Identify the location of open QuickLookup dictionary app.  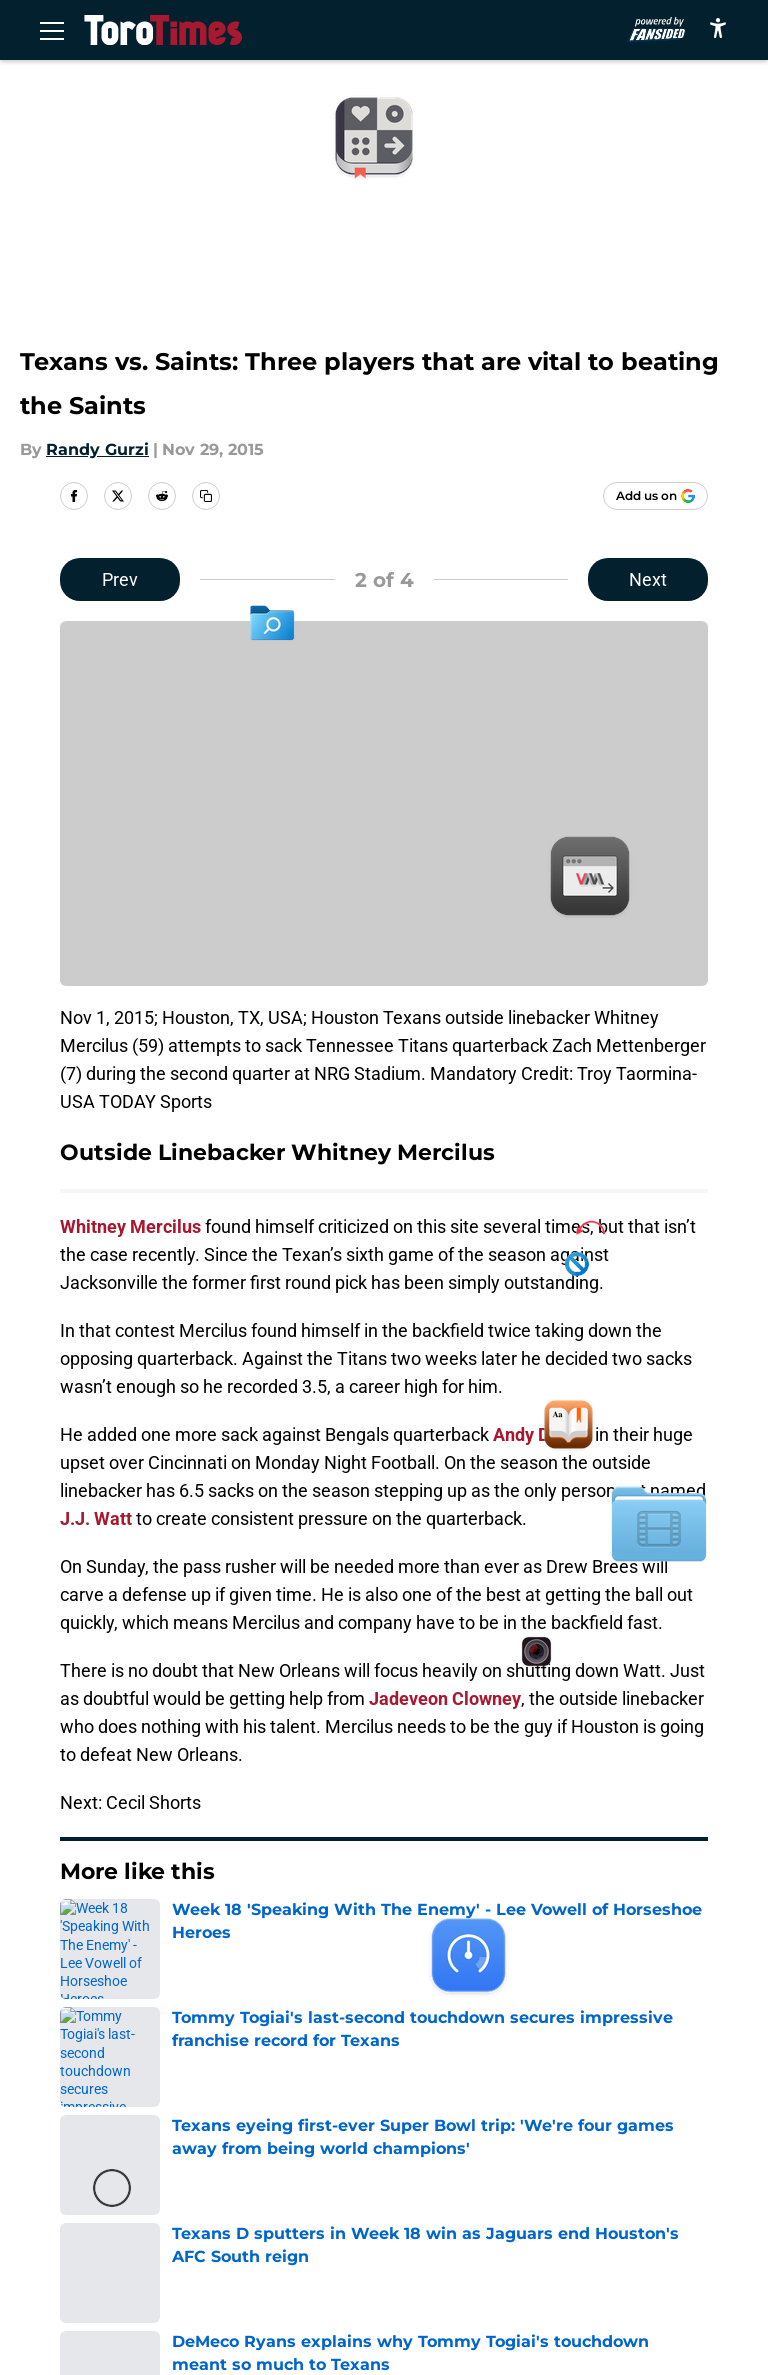
(568, 1424).